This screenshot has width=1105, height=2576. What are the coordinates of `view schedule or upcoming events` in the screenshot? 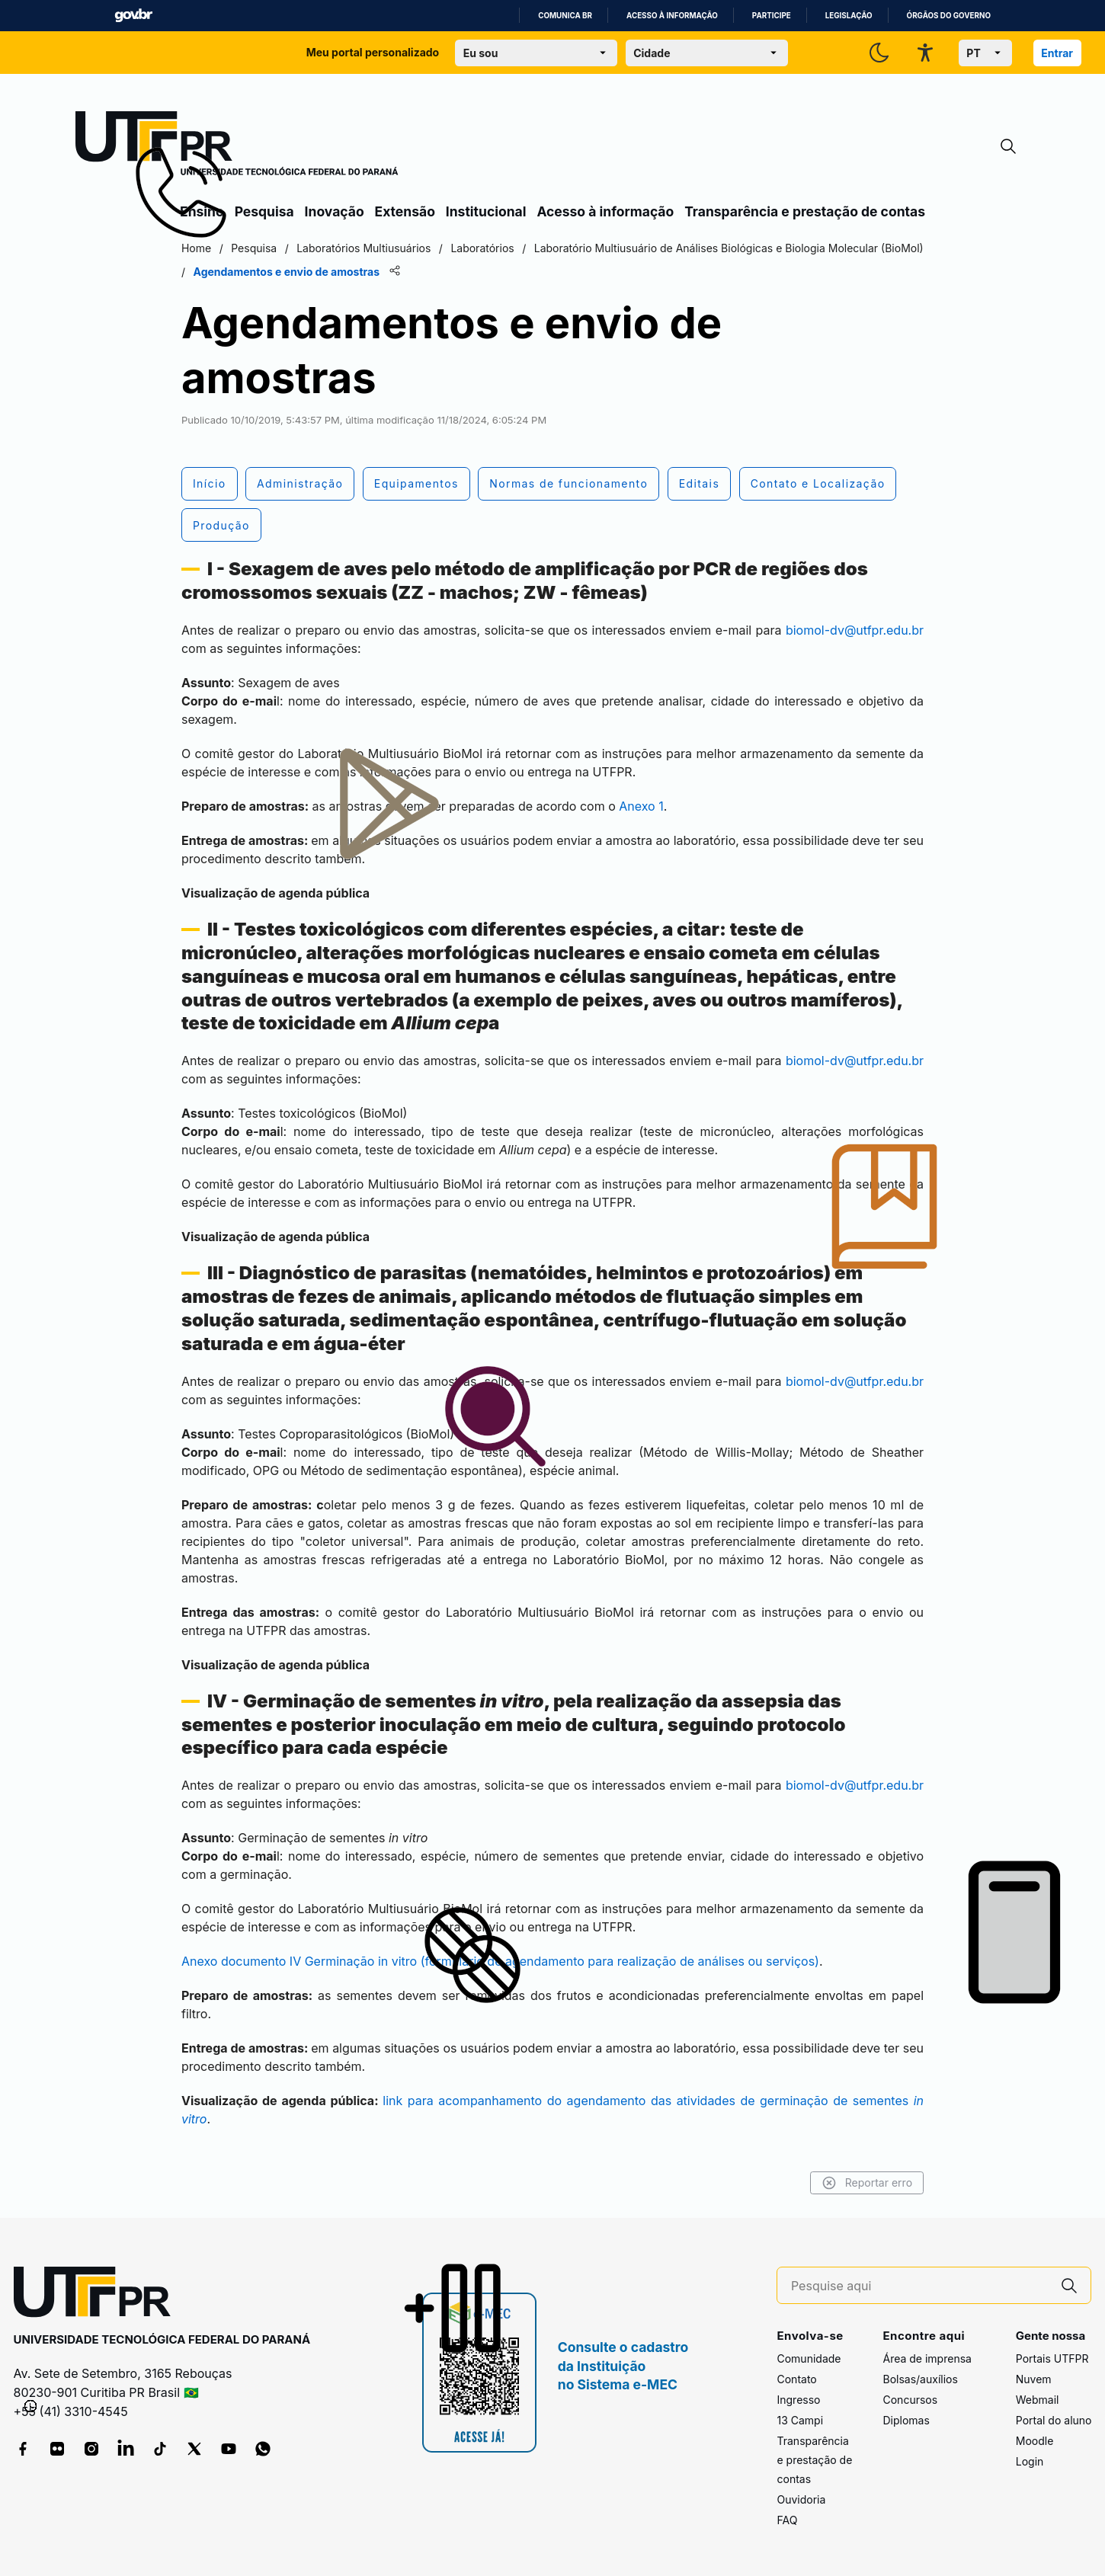 It's located at (30, 2406).